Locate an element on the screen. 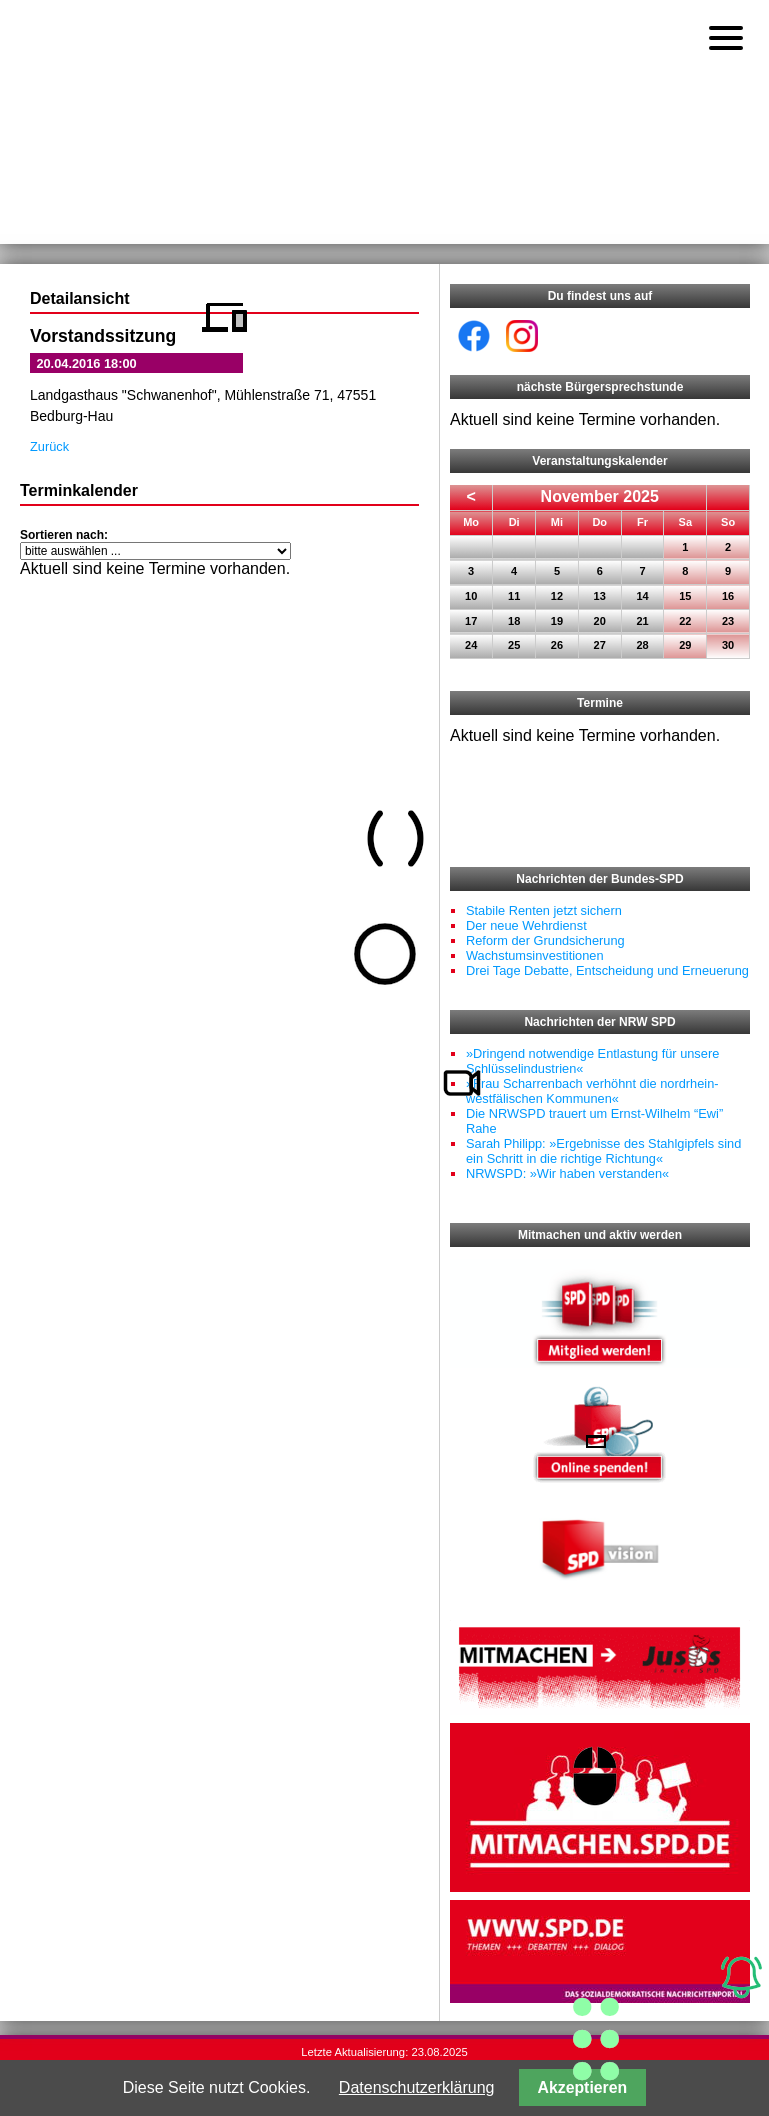  crop image to 16:9 aspect ratio is located at coordinates (596, 1442).